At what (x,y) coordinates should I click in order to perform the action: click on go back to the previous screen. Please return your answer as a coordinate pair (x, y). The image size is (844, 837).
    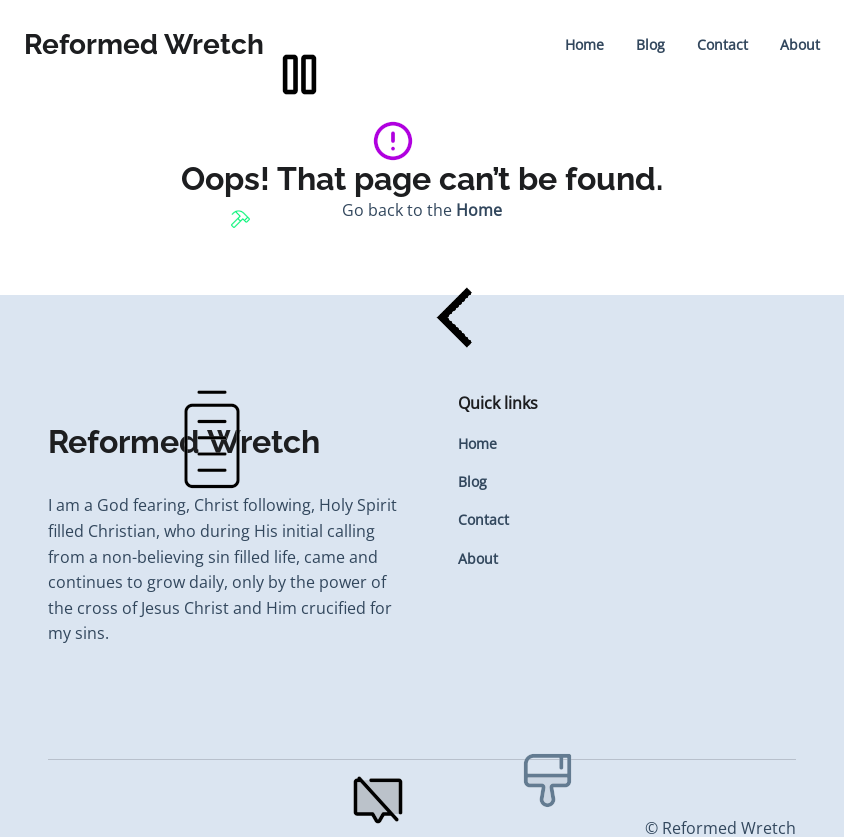
    Looking at the image, I should click on (455, 317).